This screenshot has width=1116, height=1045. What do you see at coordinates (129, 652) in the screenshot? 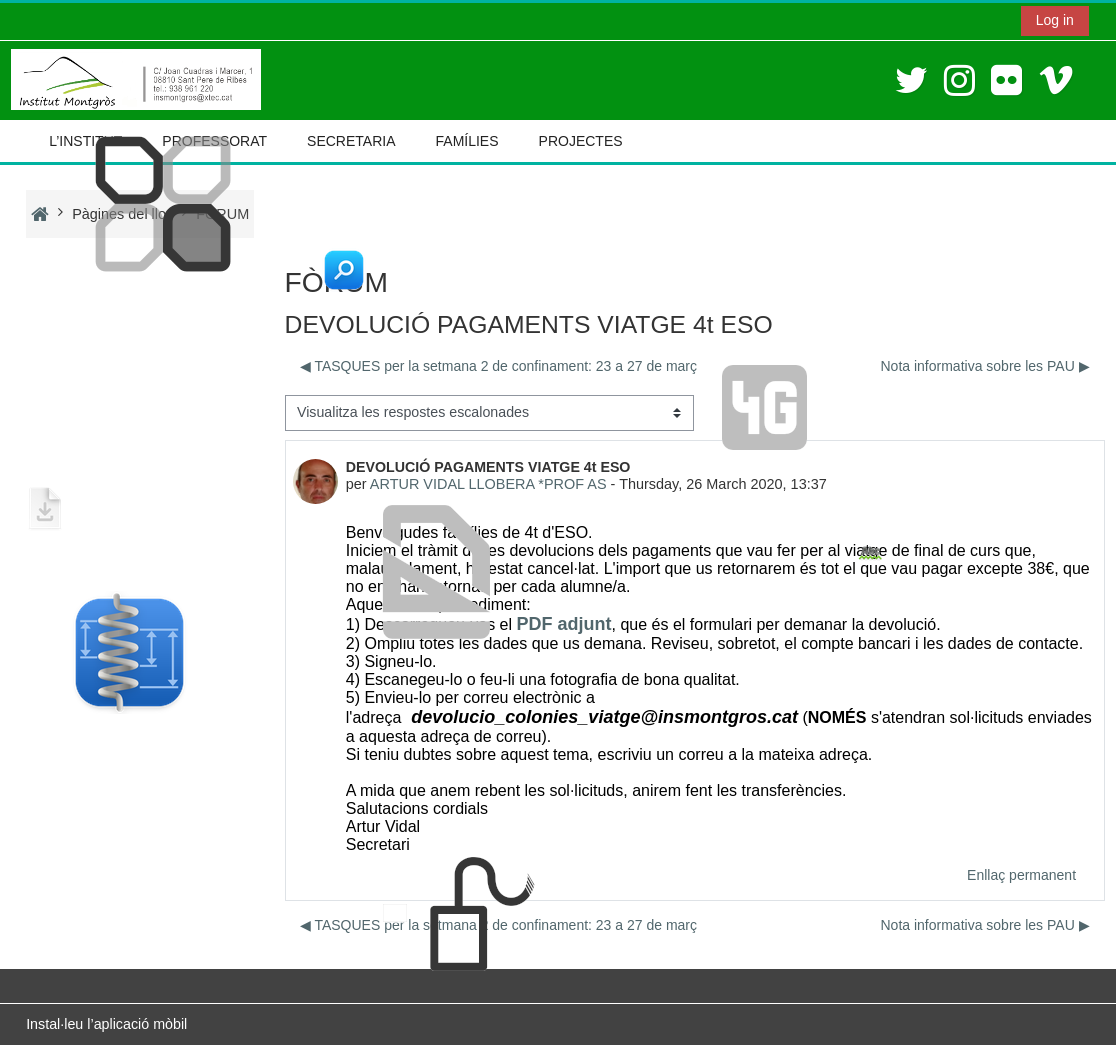
I see `open the Elastic app` at bounding box center [129, 652].